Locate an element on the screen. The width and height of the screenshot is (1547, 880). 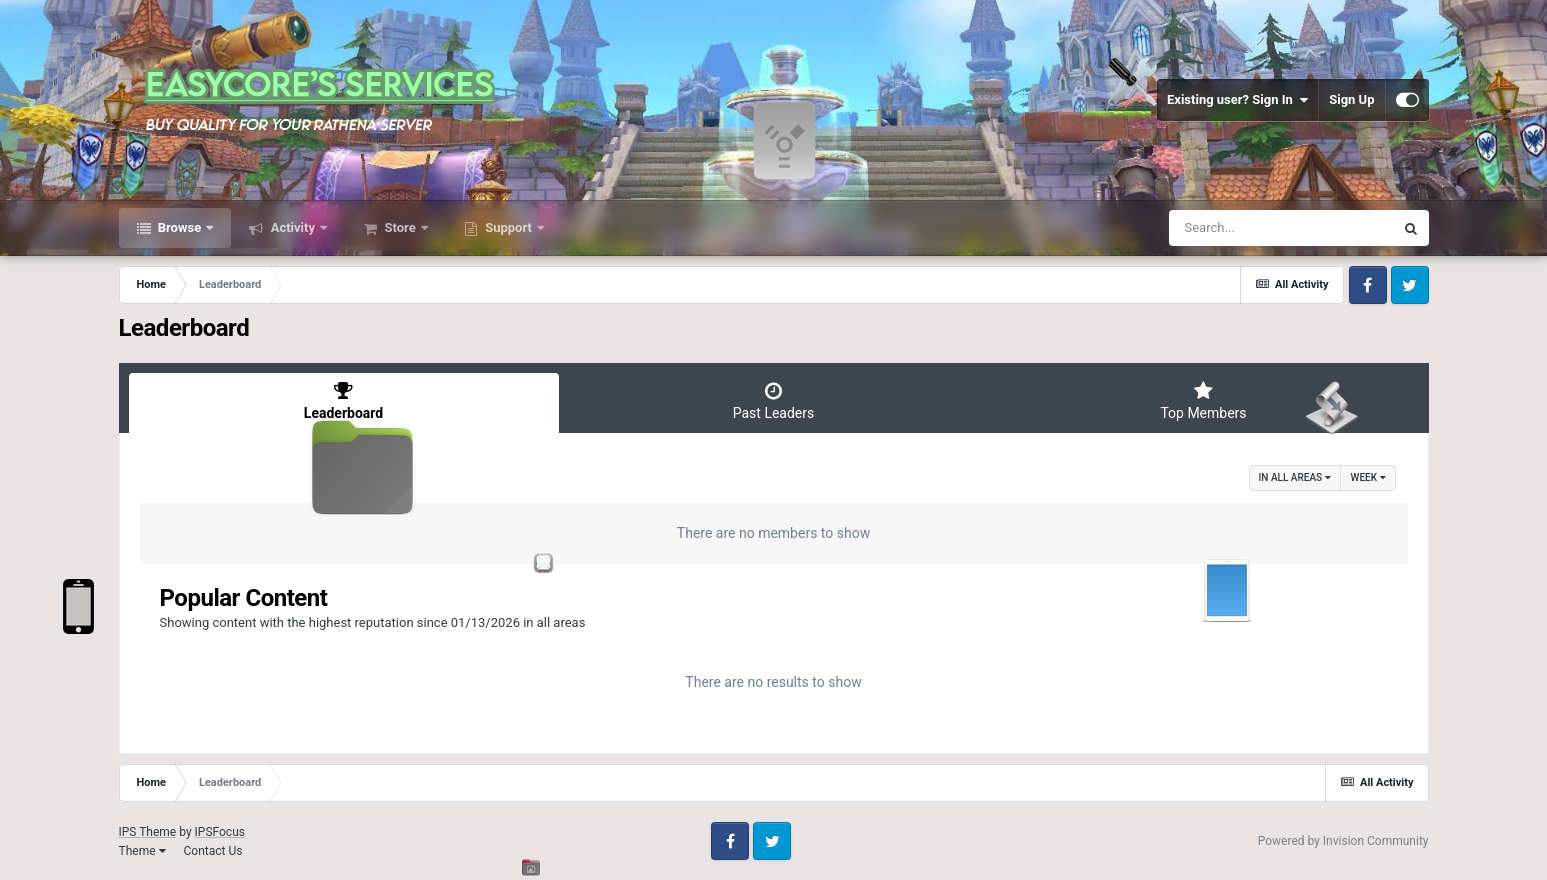
connected ipad pro device is located at coordinates (1227, 590).